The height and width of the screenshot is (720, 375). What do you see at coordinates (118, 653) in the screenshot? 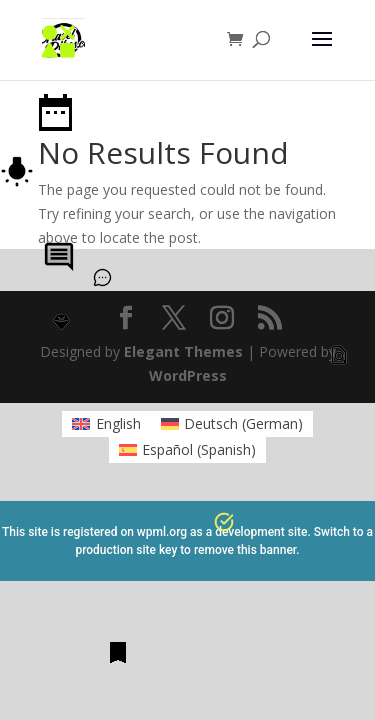
I see `save this item to your bookmarks` at bounding box center [118, 653].